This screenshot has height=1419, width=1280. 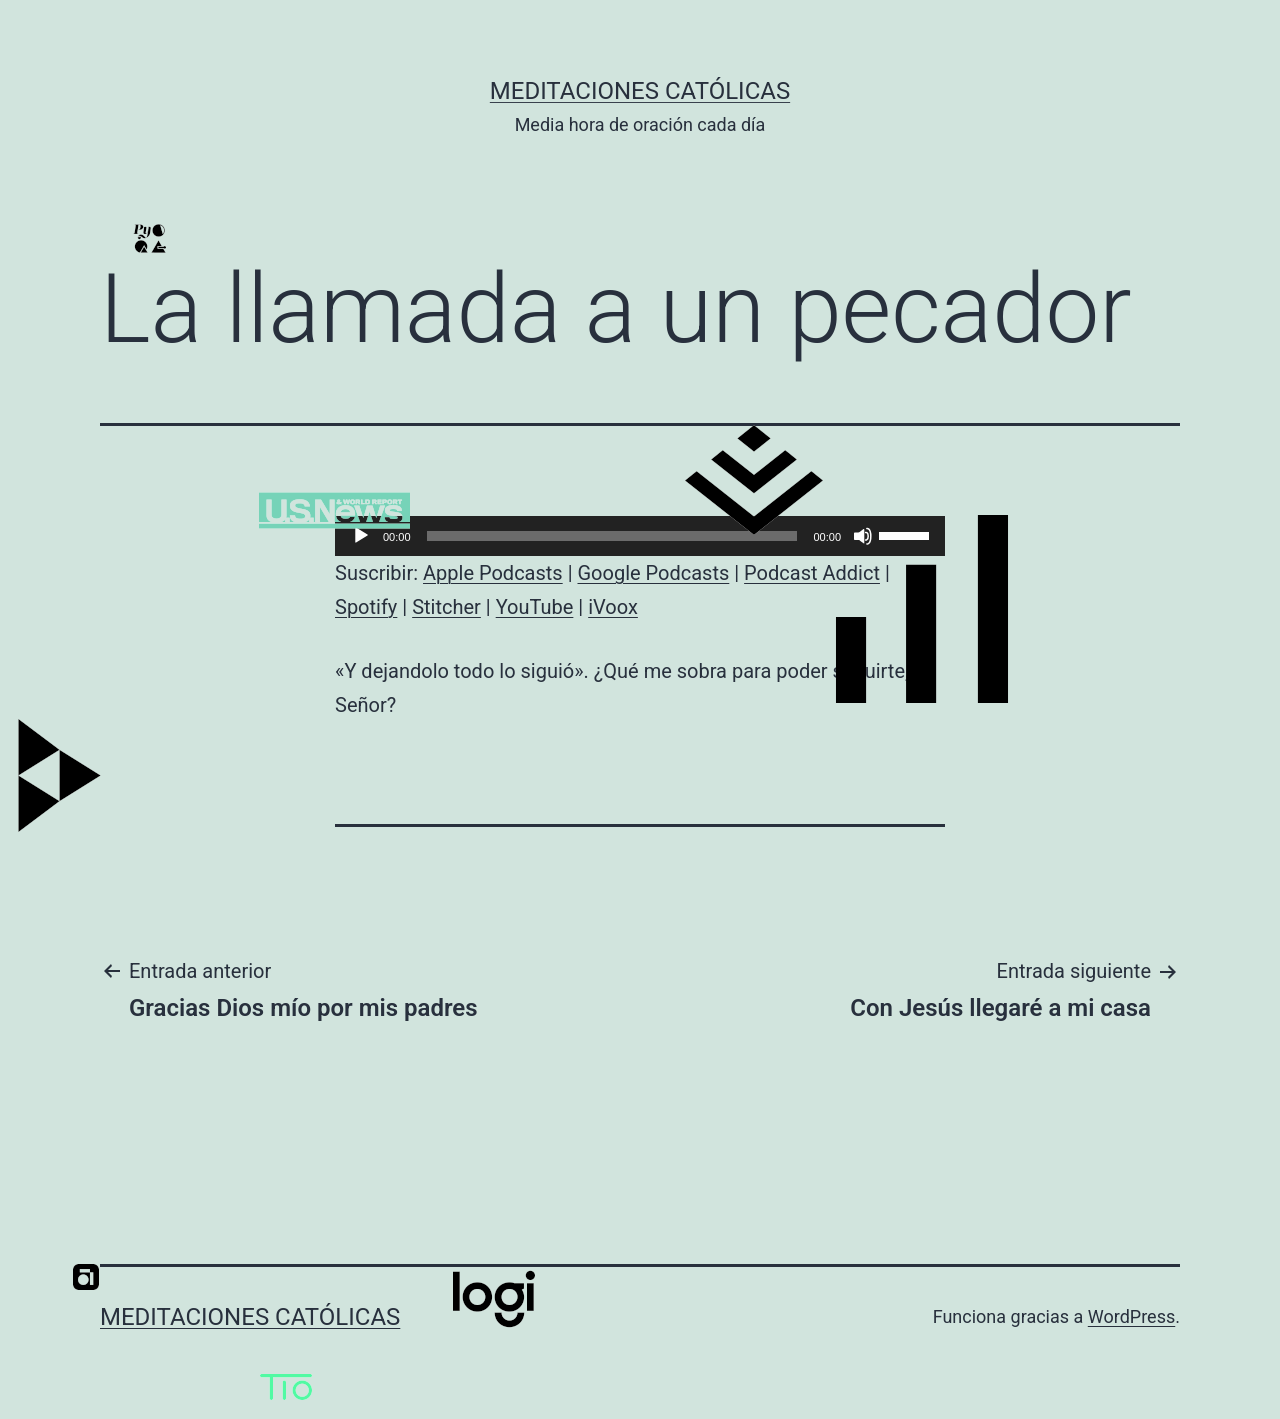 I want to click on open the Anytype app, so click(x=86, y=1277).